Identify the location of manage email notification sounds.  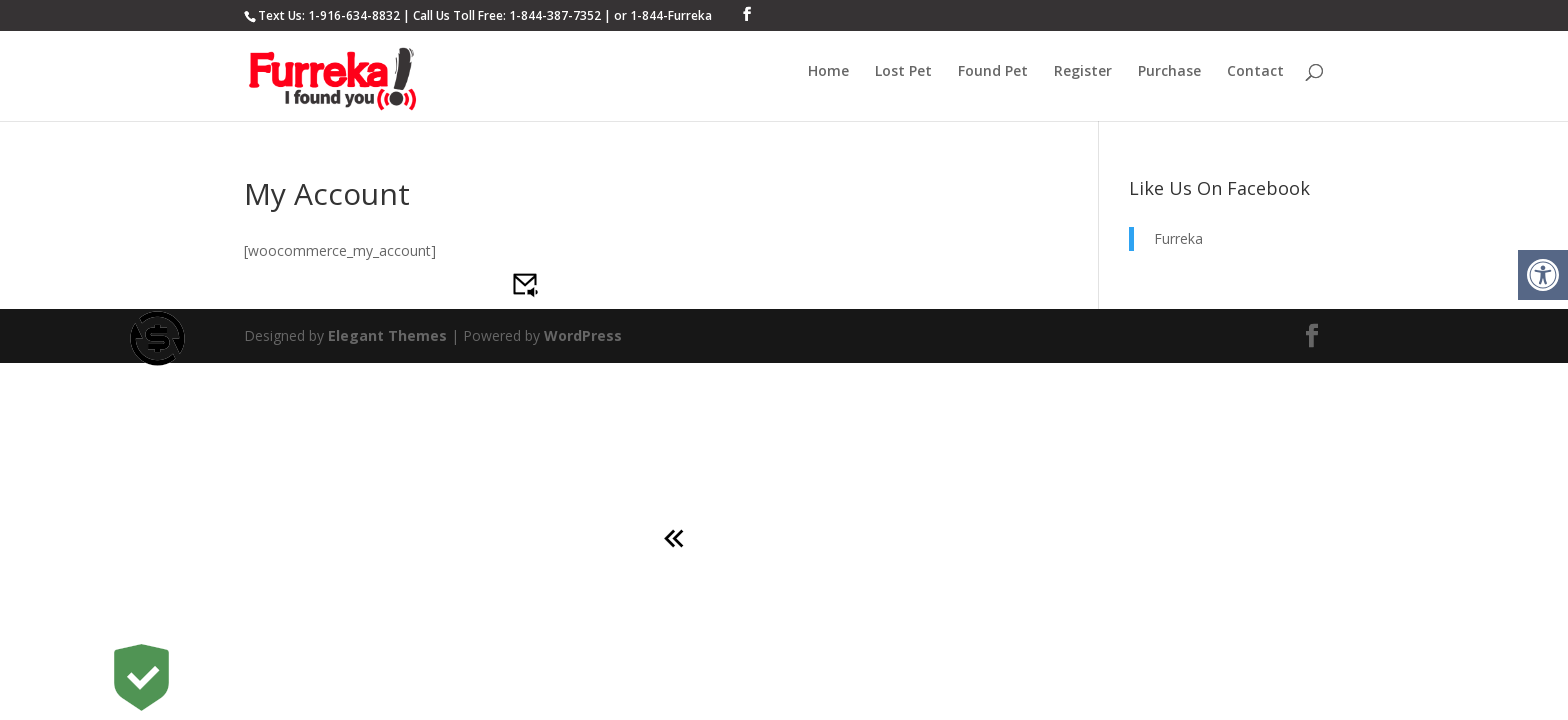
(525, 284).